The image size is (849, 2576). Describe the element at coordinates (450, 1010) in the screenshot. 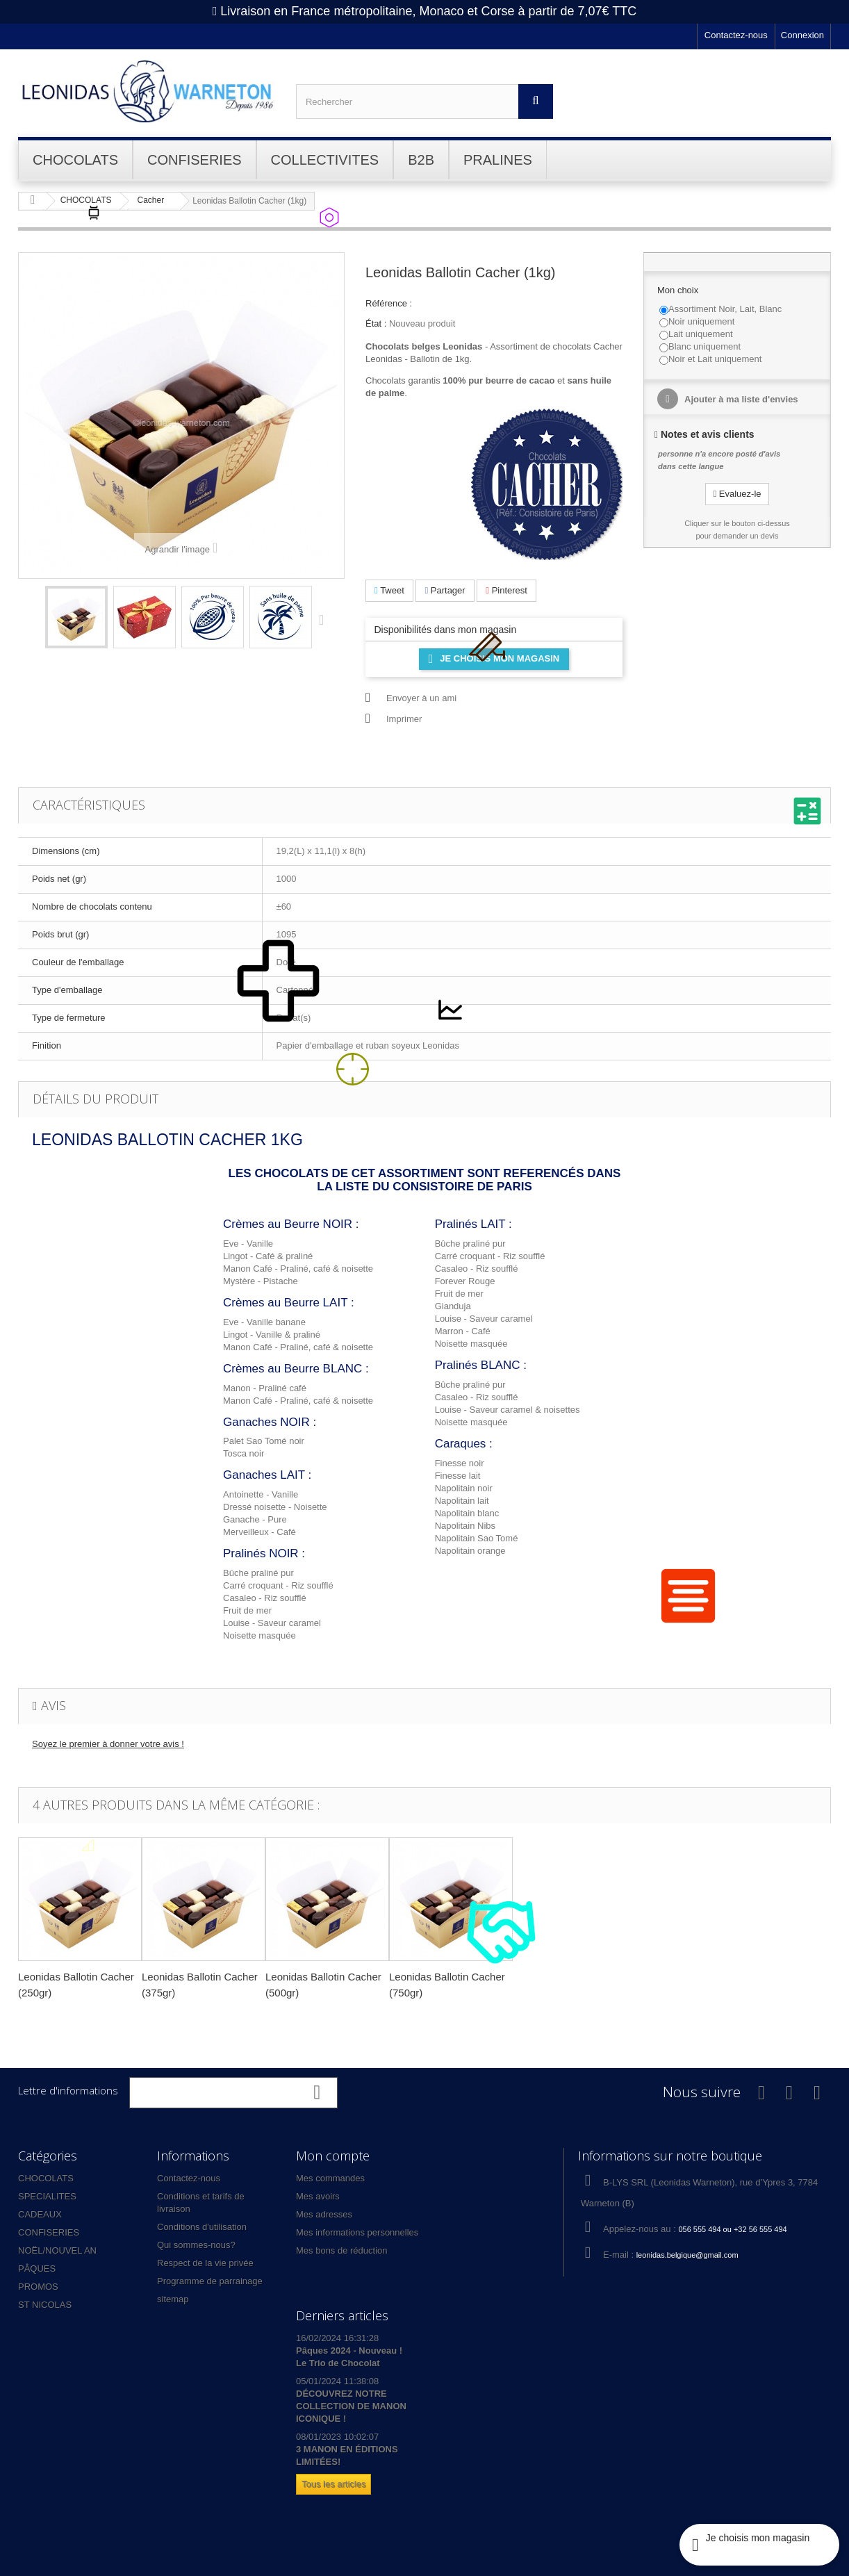

I see `view analytics or statistics` at that location.